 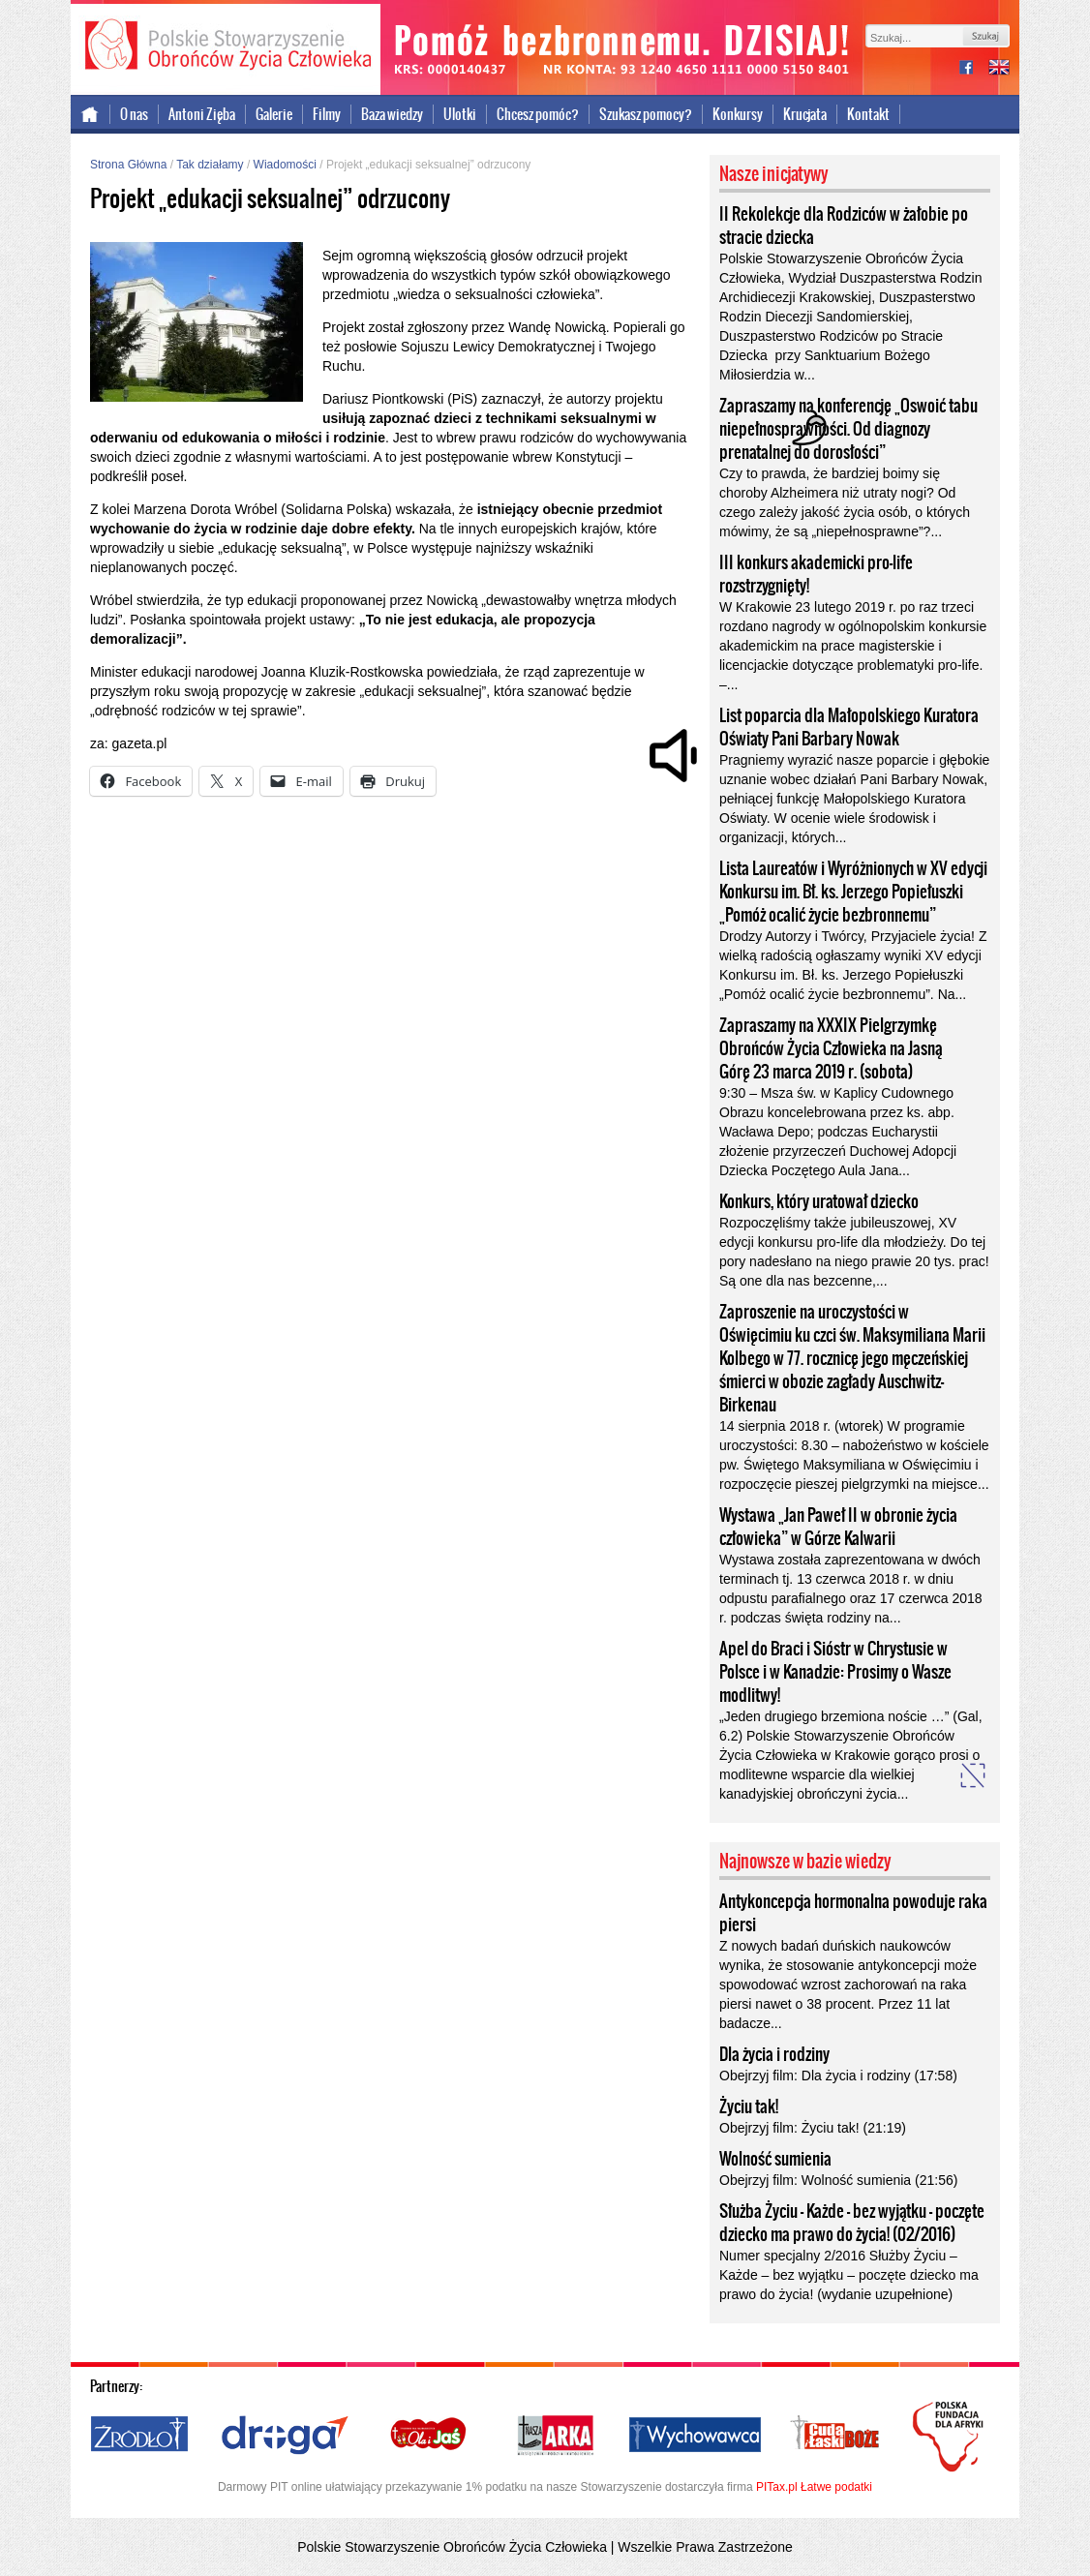 I want to click on disable selection mode, so click(x=973, y=1775).